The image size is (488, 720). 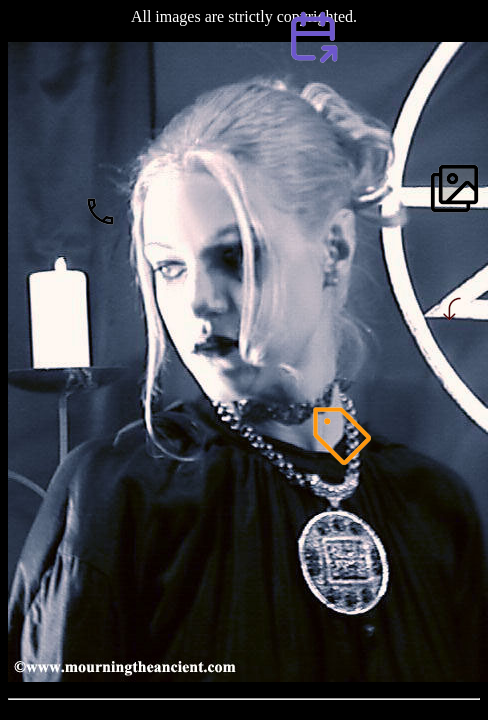 What do you see at coordinates (339, 433) in the screenshot?
I see `add or manage tags for organization` at bounding box center [339, 433].